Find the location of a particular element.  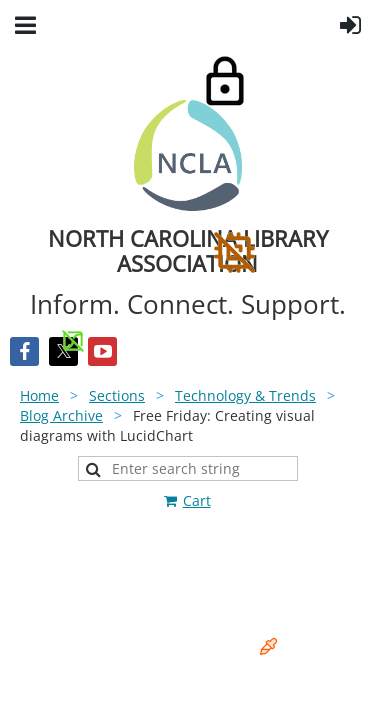

indicates processor or CPU is disabled is located at coordinates (234, 252).